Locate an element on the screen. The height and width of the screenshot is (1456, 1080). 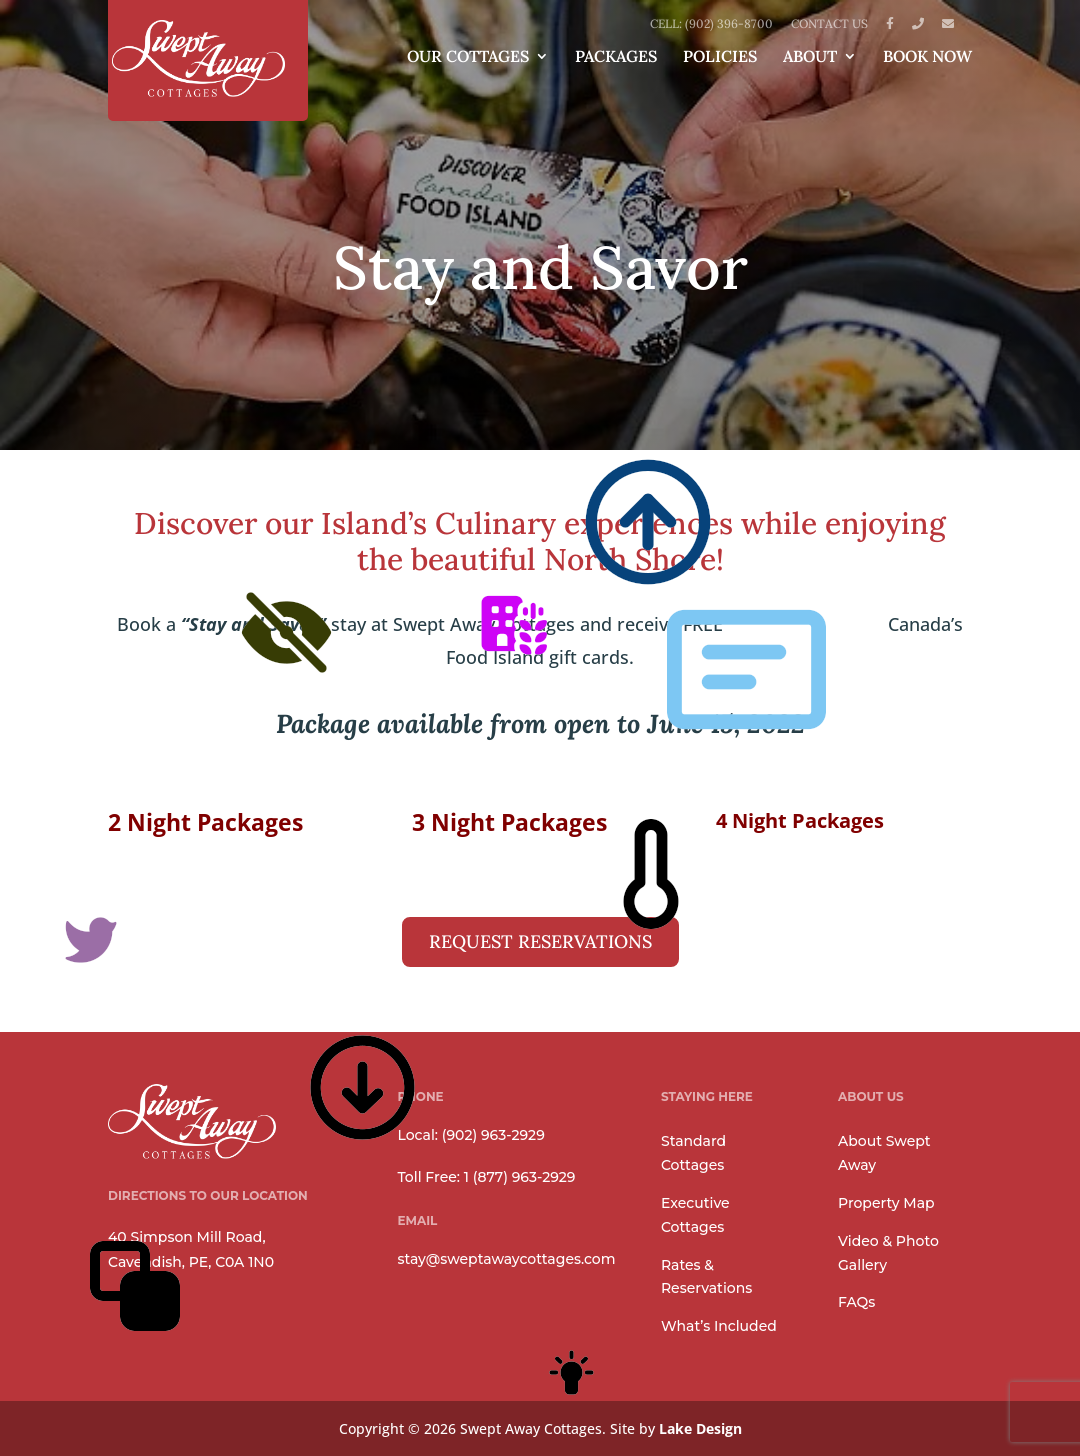
create a new note or document is located at coordinates (746, 669).